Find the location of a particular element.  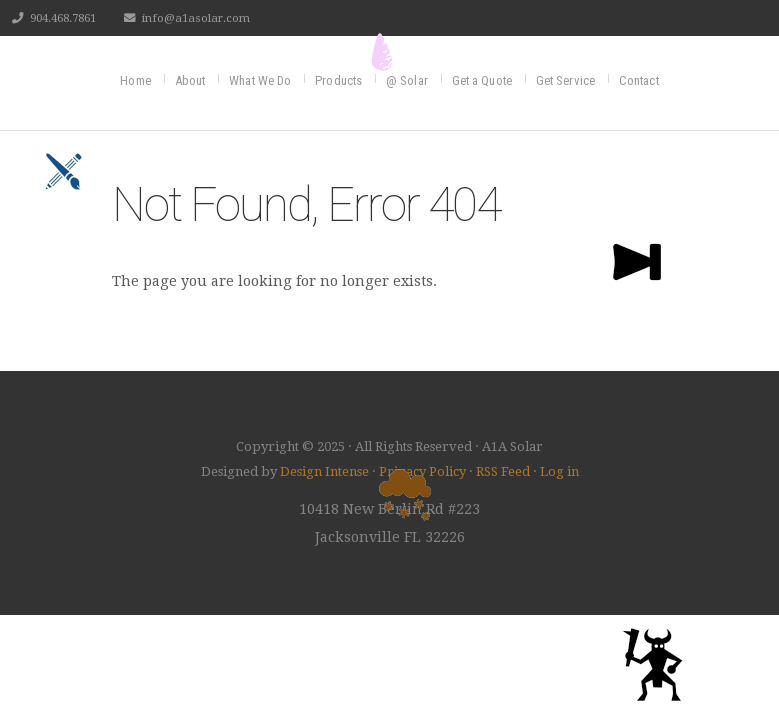

skip to next track or media is located at coordinates (637, 262).